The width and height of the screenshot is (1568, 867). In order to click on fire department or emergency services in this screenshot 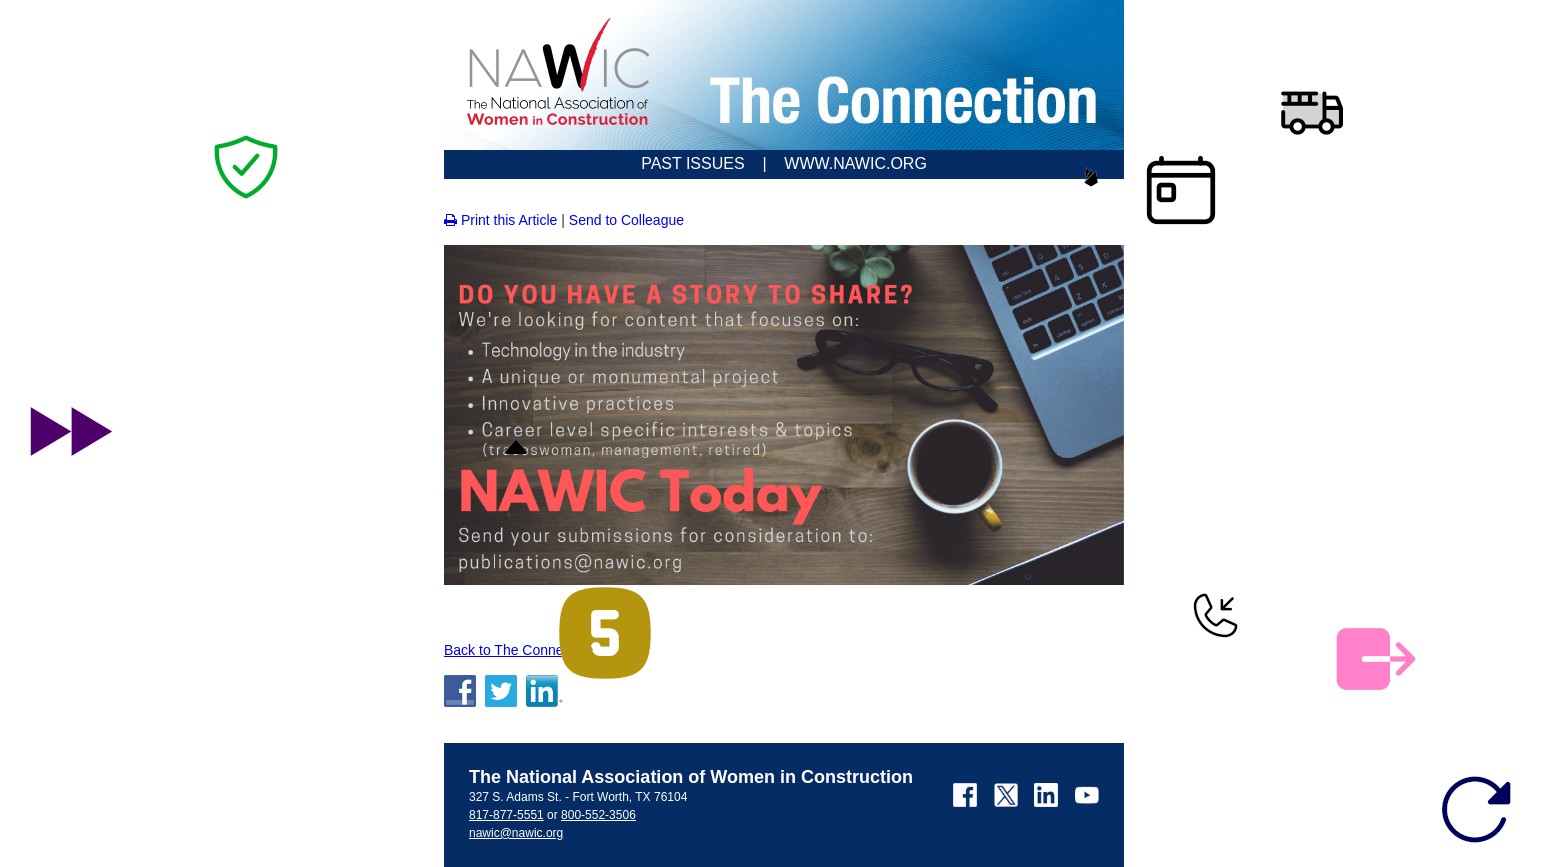, I will do `click(1310, 110)`.